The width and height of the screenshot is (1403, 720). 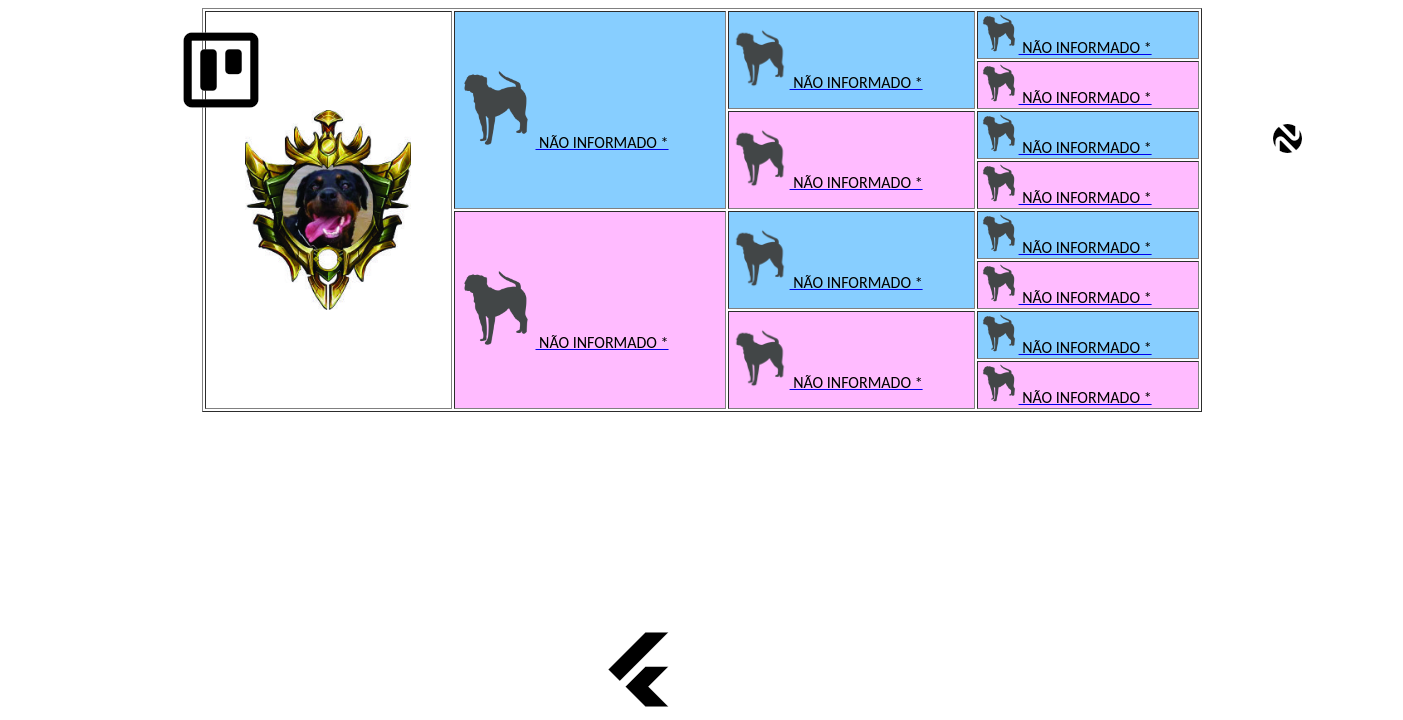 What do you see at coordinates (638, 669) in the screenshot?
I see `flutter framework logo` at bounding box center [638, 669].